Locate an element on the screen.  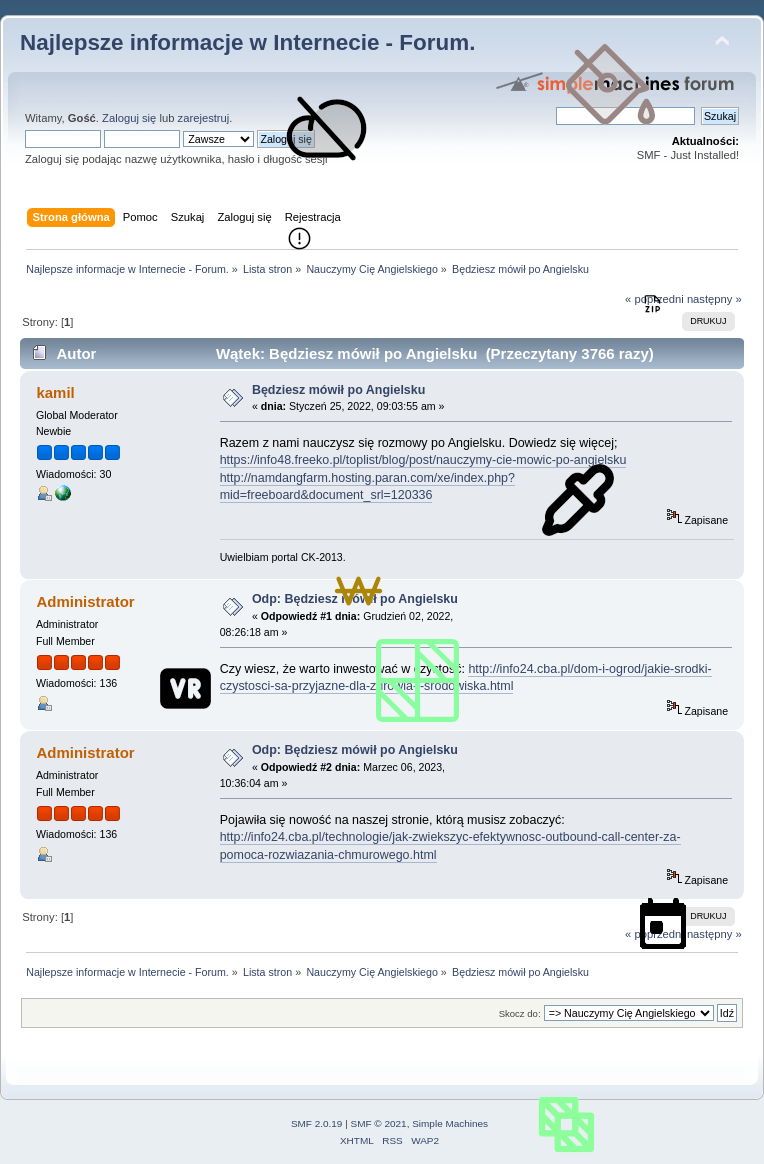
pick a color from the canvas is located at coordinates (578, 500).